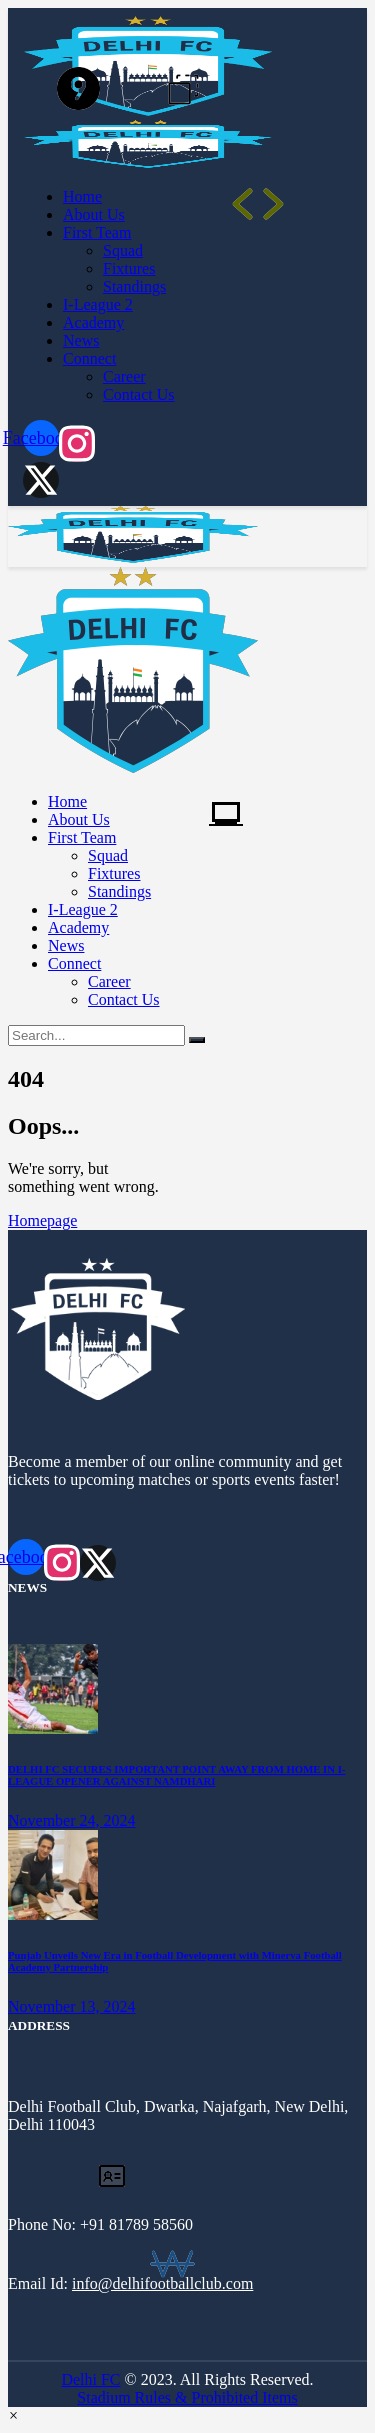 The height and width of the screenshot is (2433, 375). I want to click on view or edit source code, so click(258, 204).